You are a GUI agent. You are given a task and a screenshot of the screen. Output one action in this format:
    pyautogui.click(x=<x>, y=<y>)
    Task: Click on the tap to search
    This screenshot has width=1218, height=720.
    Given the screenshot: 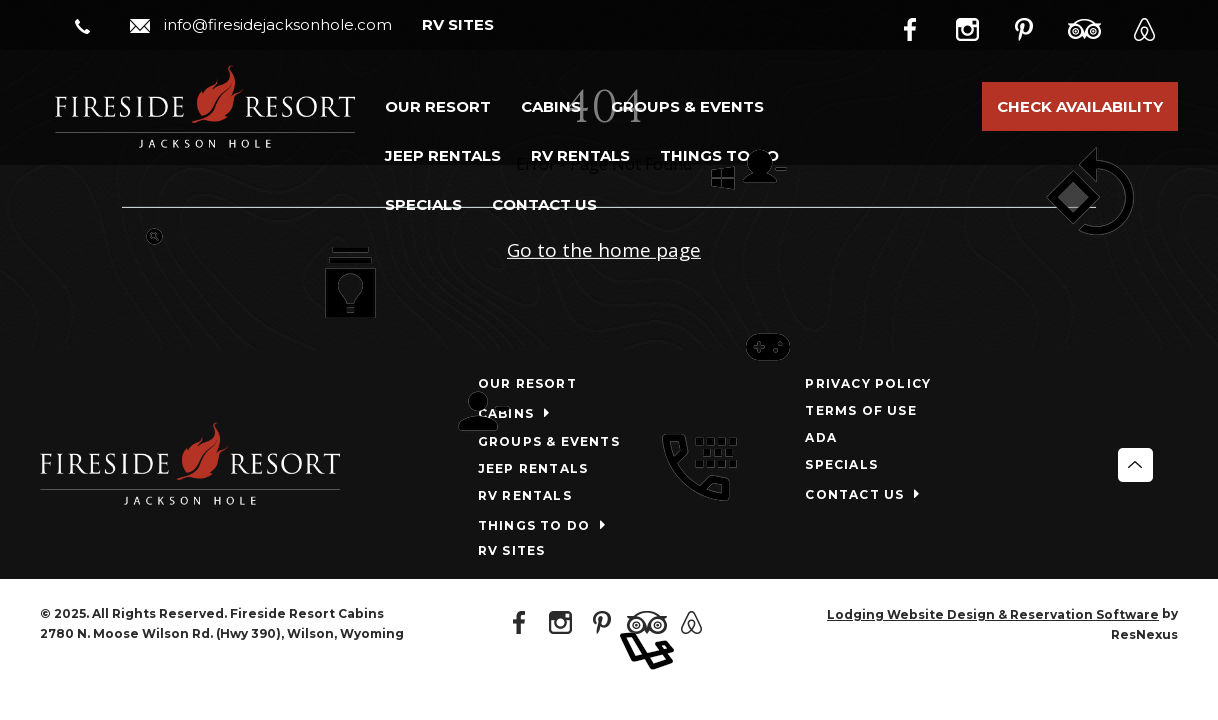 What is the action you would take?
    pyautogui.click(x=154, y=236)
    